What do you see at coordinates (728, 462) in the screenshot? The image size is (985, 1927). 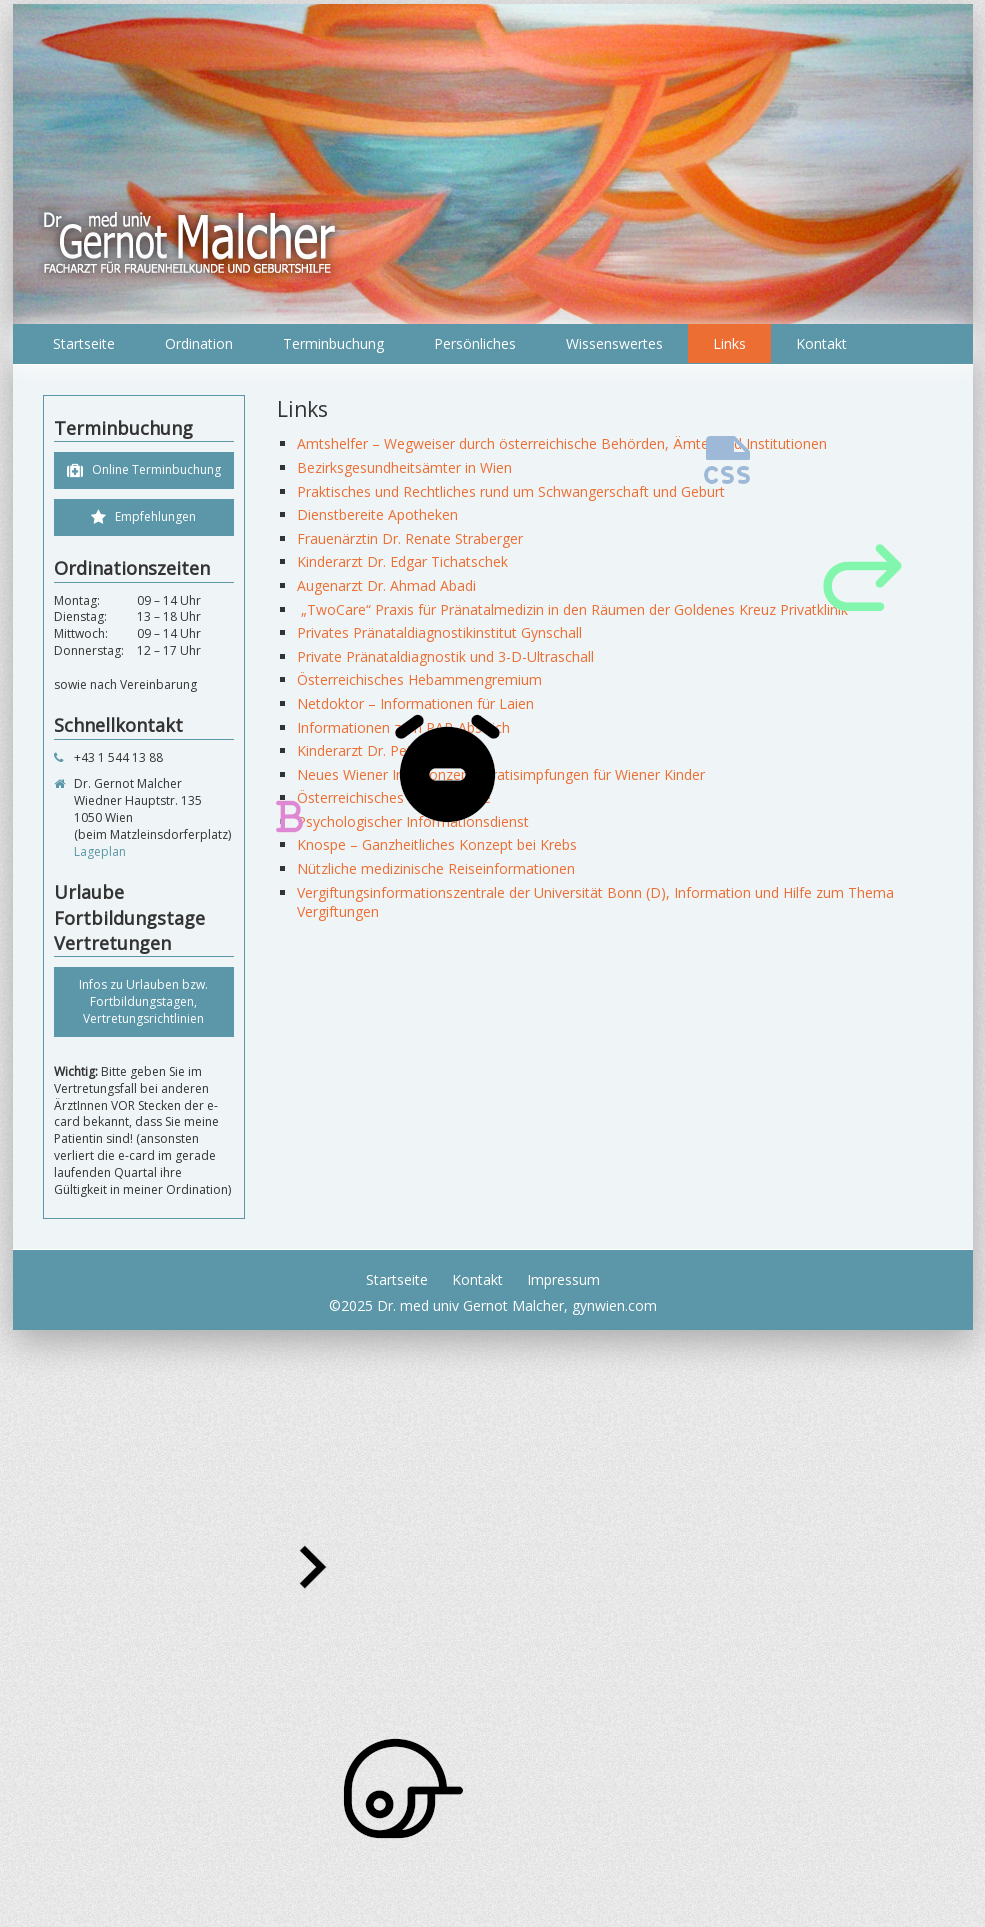 I see `a CSS stylesheet file` at bounding box center [728, 462].